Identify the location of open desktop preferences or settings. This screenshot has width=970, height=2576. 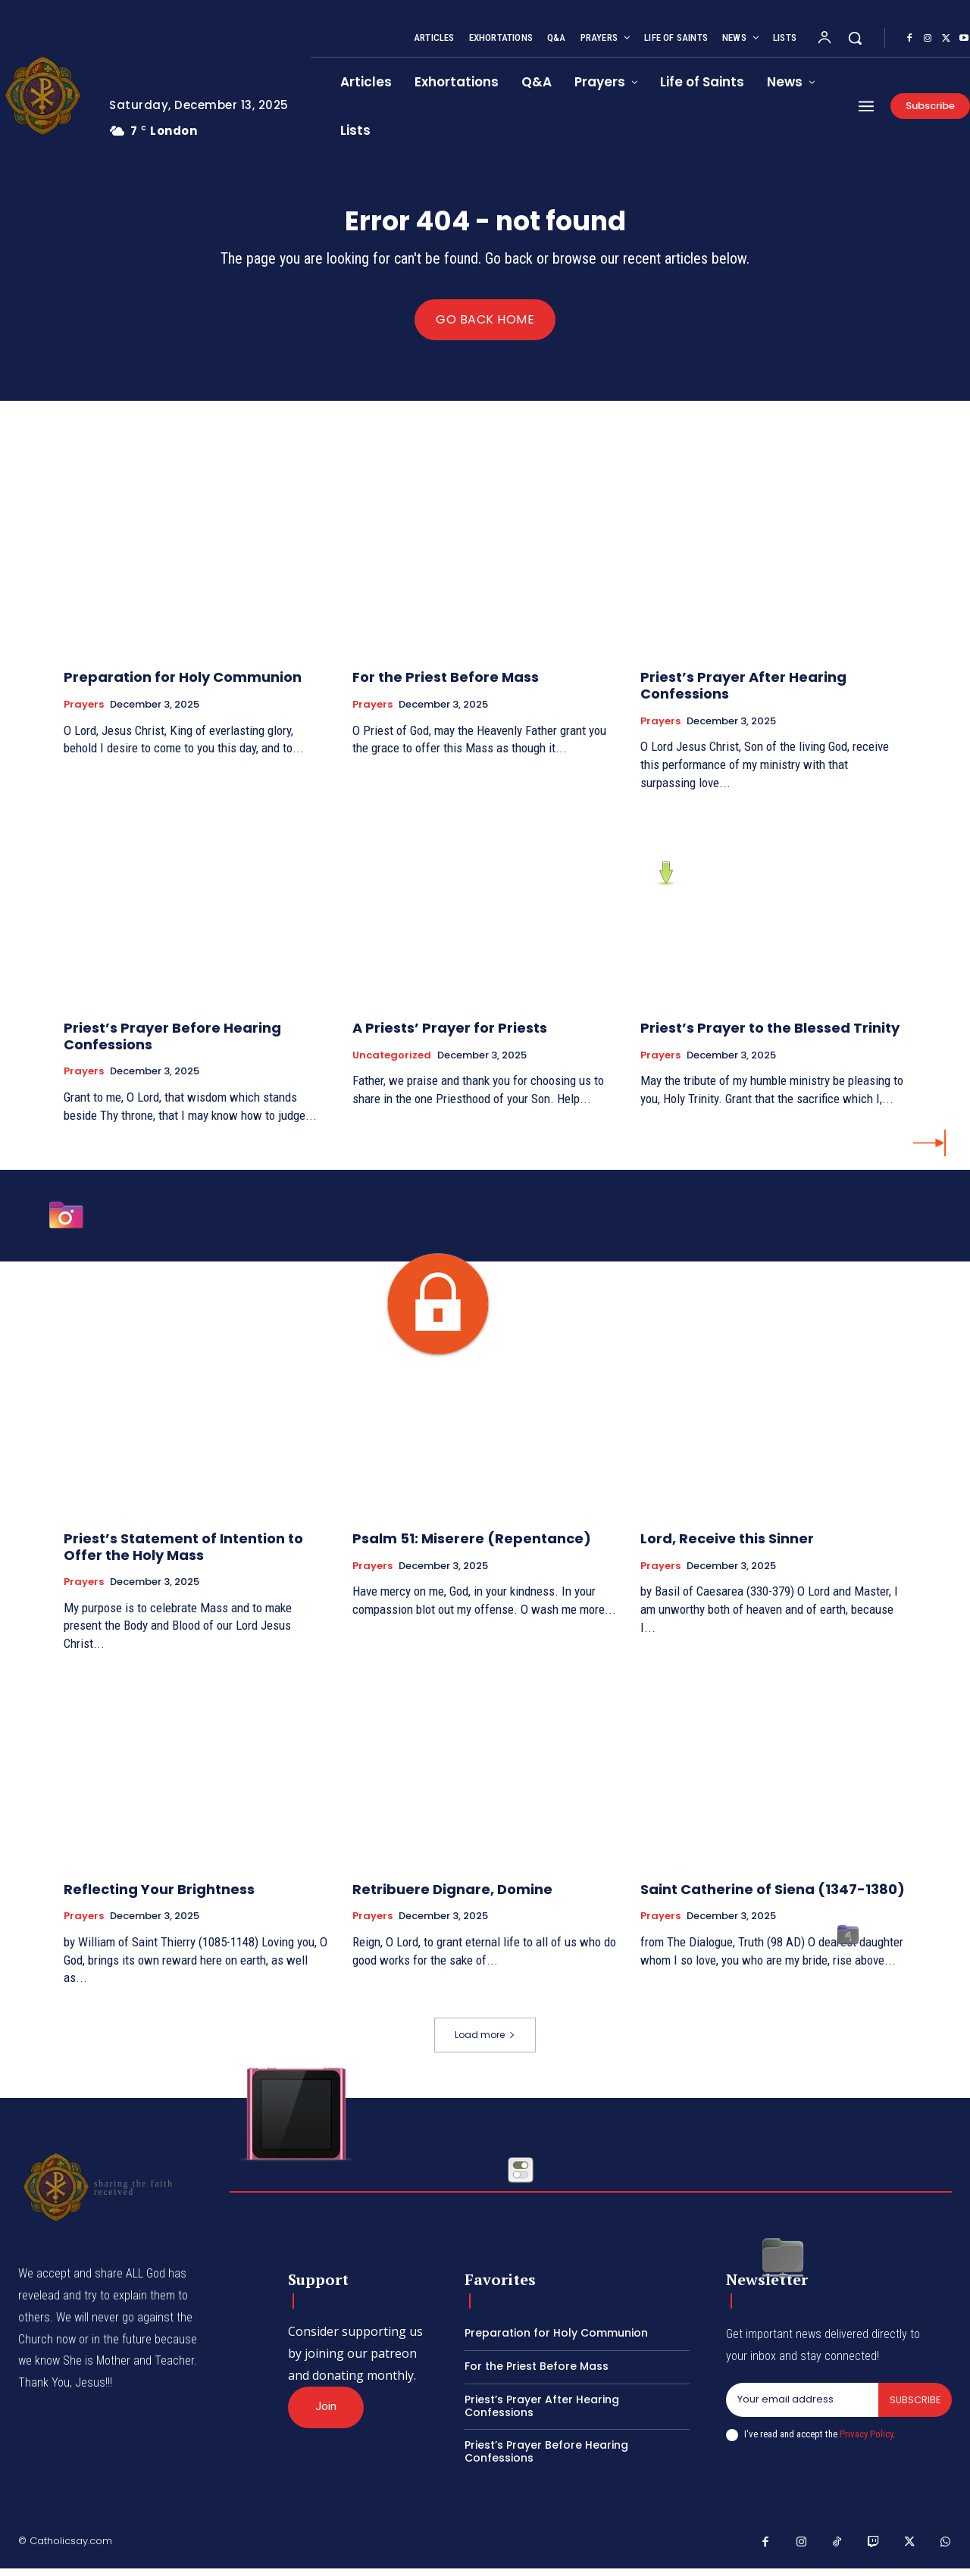
(521, 2170).